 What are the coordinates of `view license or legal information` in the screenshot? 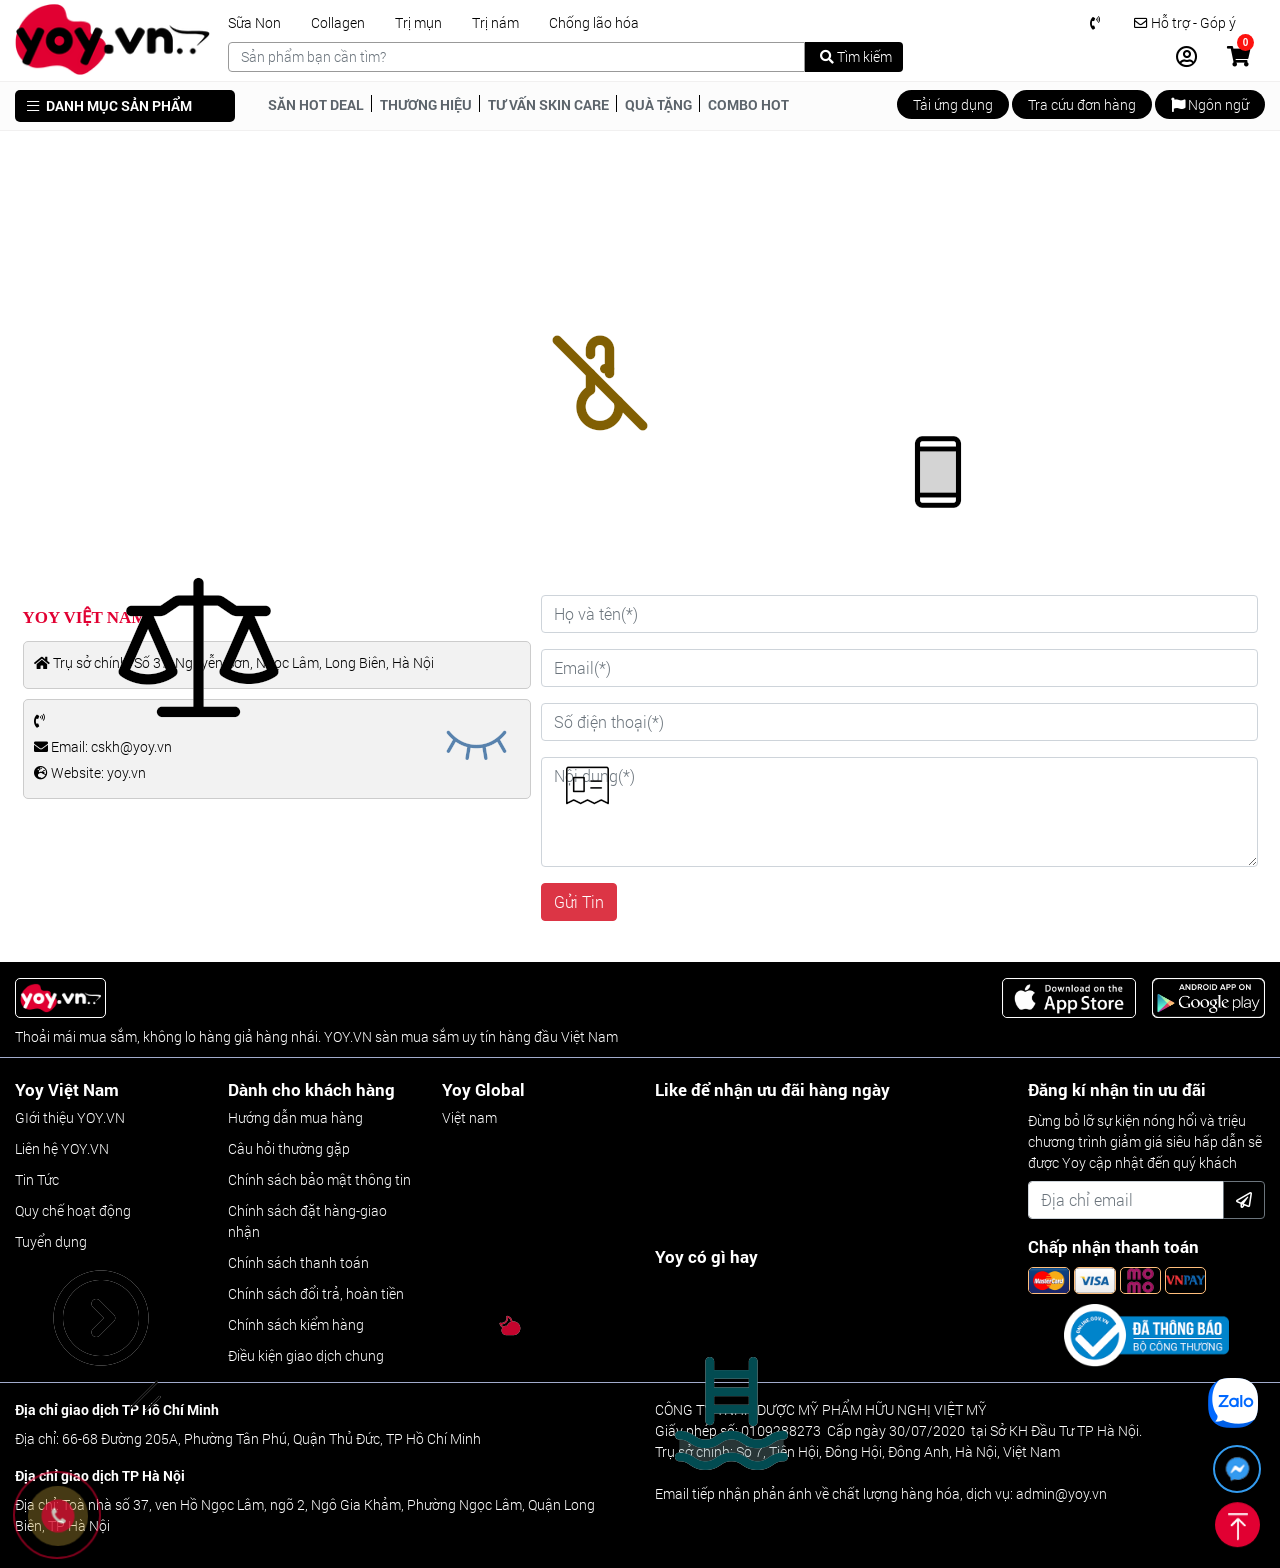 It's located at (198, 647).